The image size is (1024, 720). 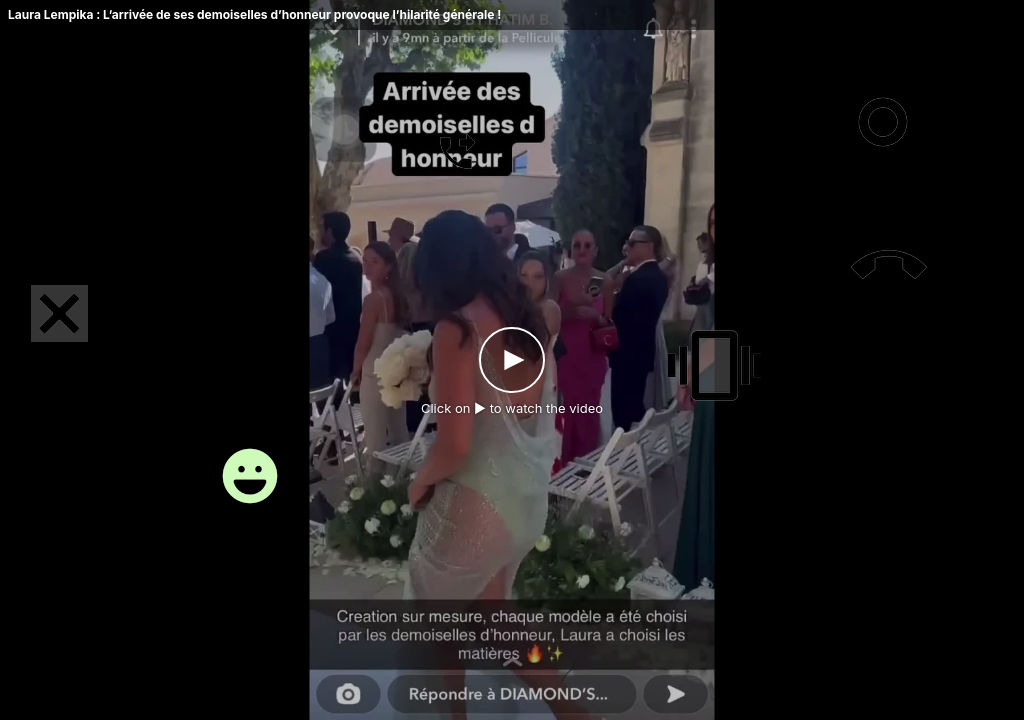 I want to click on indicates a trip starting point or origin location, so click(x=883, y=122).